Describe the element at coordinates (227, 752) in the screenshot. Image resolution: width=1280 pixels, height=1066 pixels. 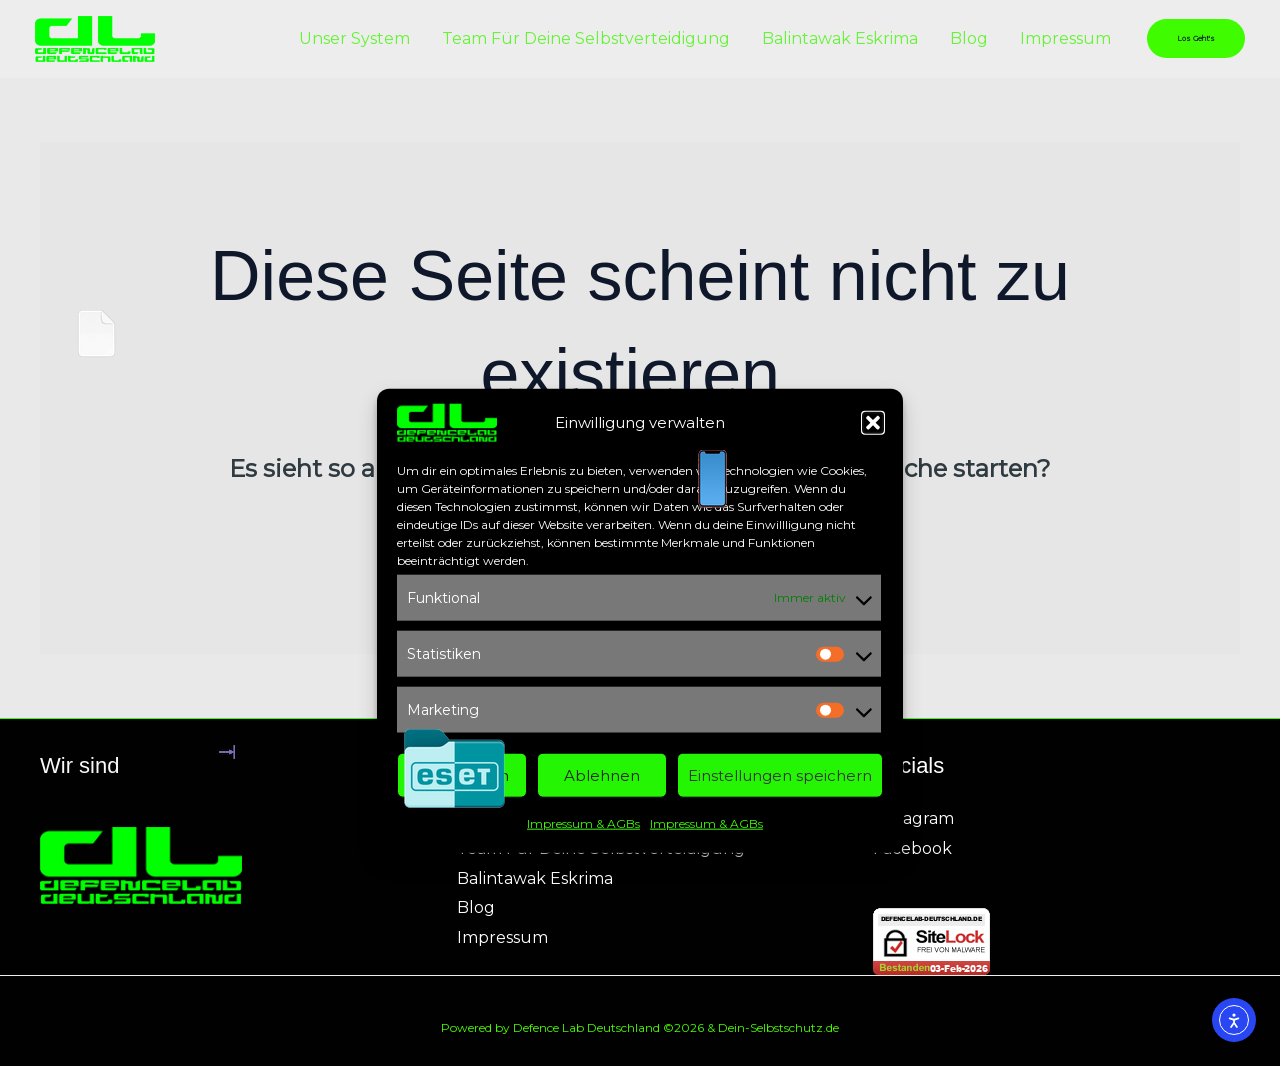
I see `skip to the last item in a list or sequence` at that location.